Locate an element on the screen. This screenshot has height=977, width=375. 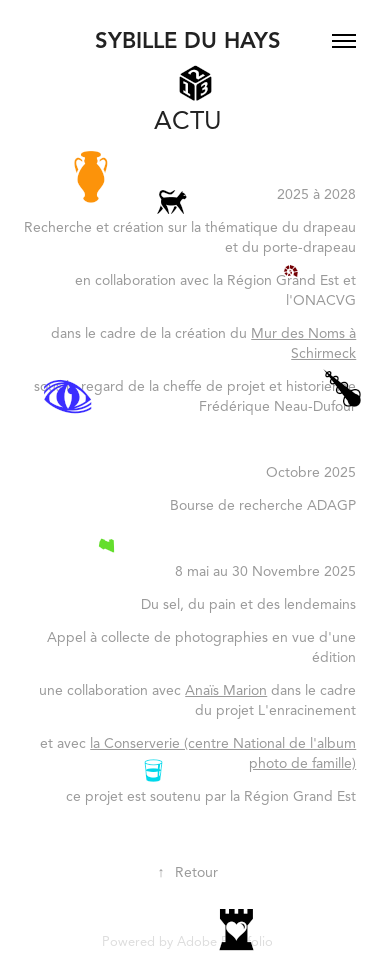
browse ancient or historical artifacts is located at coordinates (91, 177).